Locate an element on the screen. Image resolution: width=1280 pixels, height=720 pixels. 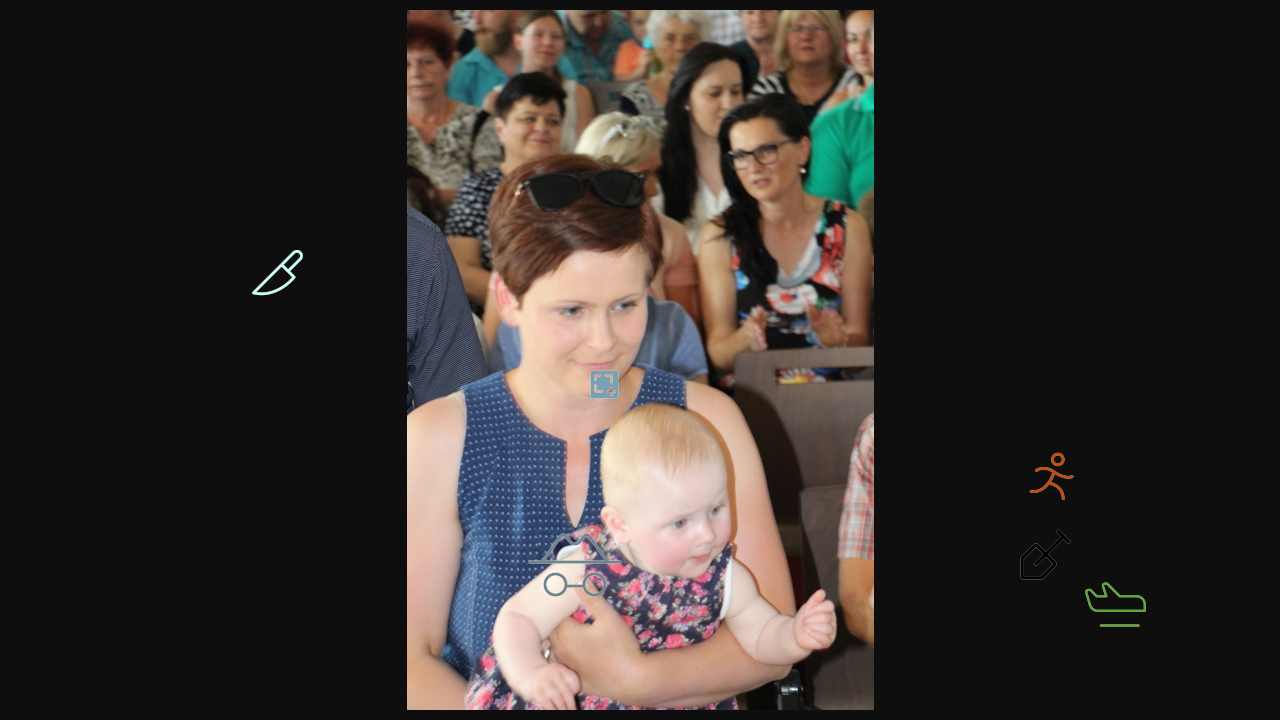
enable incognito or private browsing mode is located at coordinates (575, 565).